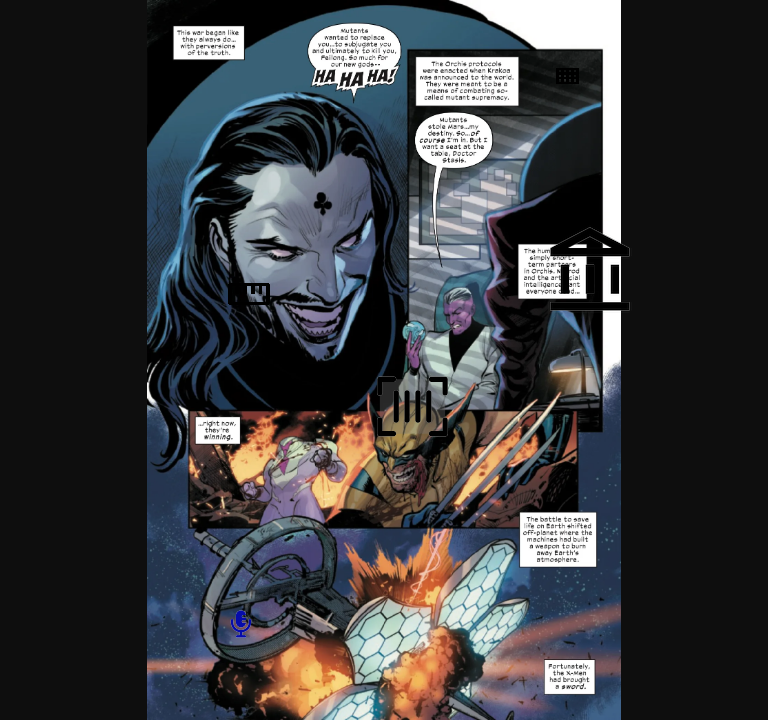 The image size is (768, 720). Describe the element at coordinates (249, 294) in the screenshot. I see `access ruler or measurement tool` at that location.